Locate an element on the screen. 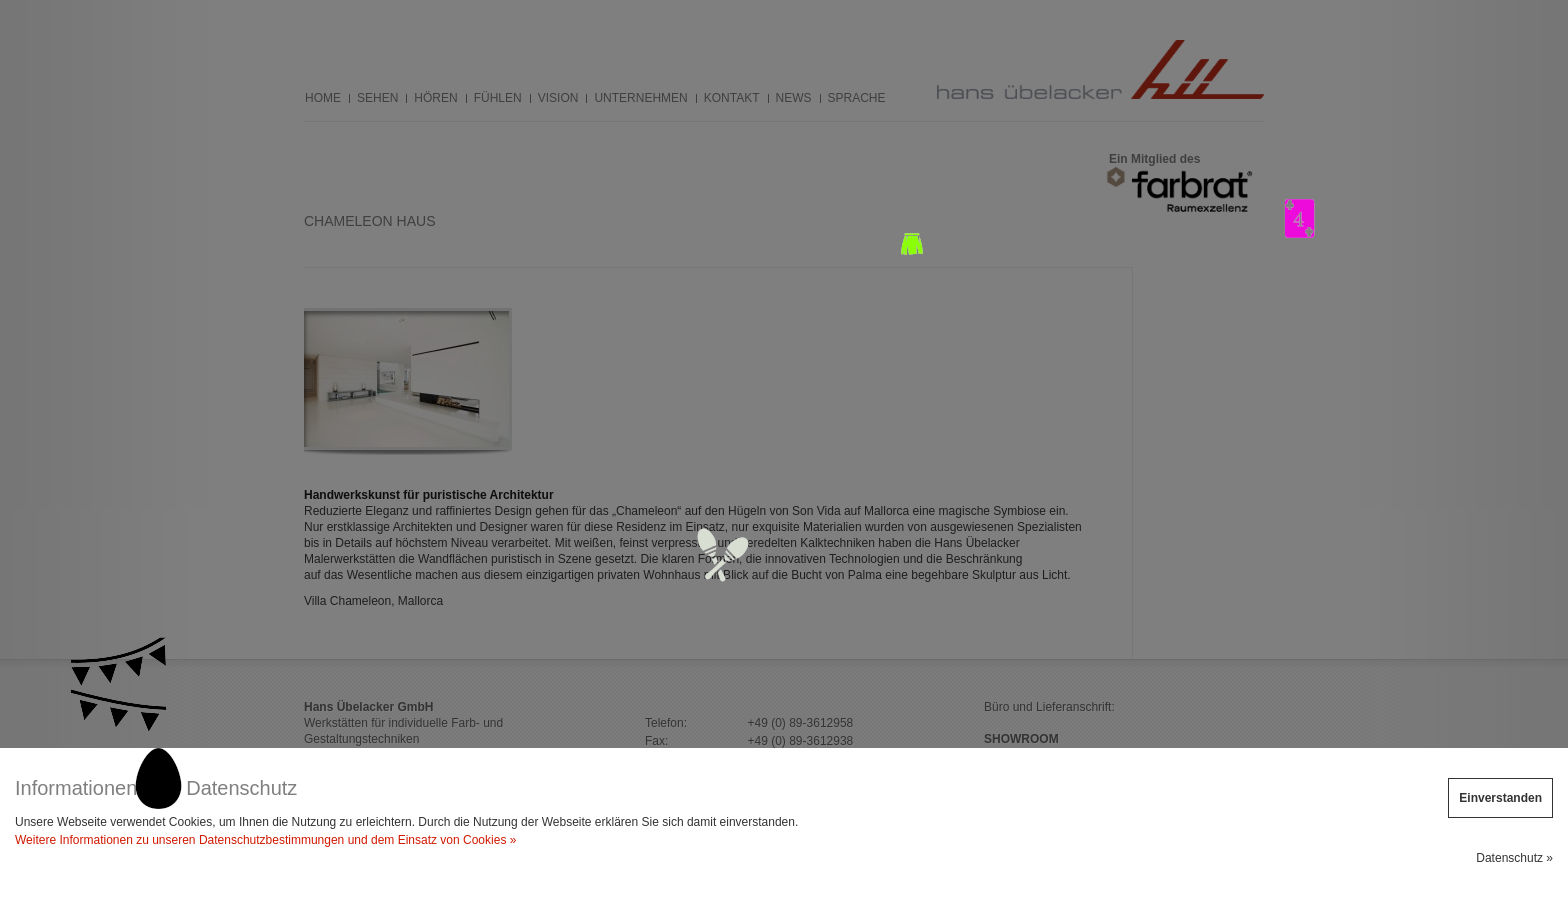 The height and width of the screenshot is (897, 1568). access music or sound effects settings is located at coordinates (723, 555).